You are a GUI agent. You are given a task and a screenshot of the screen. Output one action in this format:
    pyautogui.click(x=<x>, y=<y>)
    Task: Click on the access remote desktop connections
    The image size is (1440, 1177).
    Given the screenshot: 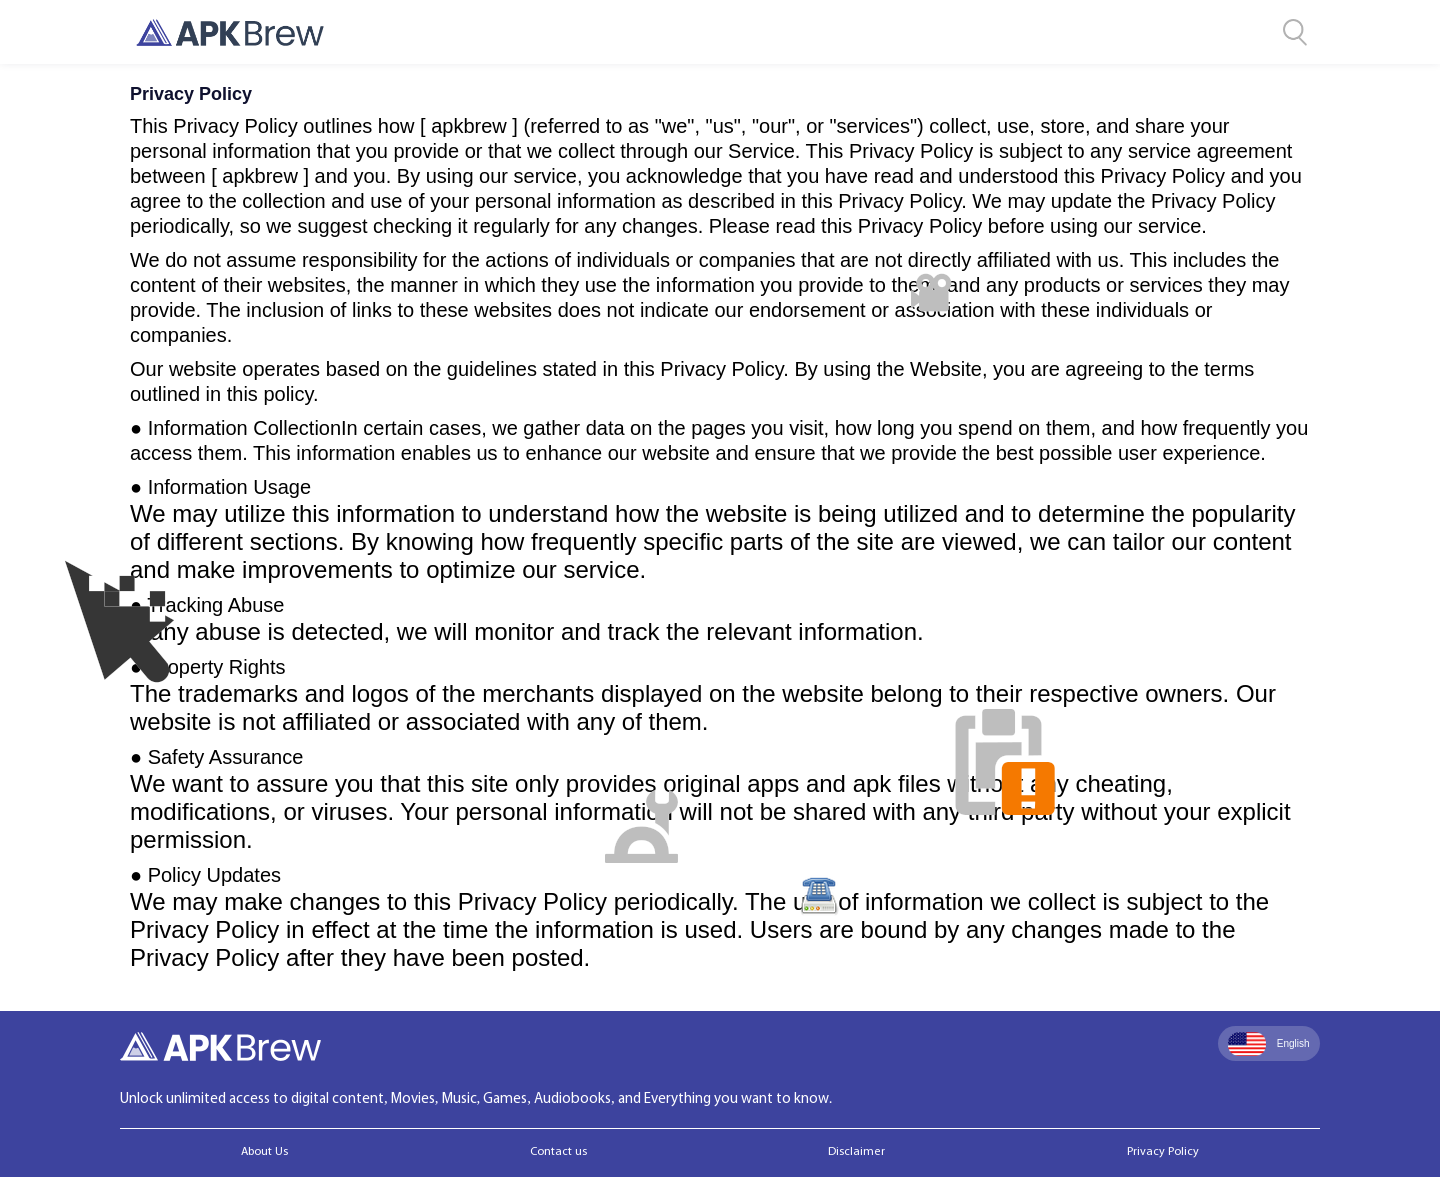 What is the action you would take?
    pyautogui.click(x=119, y=621)
    